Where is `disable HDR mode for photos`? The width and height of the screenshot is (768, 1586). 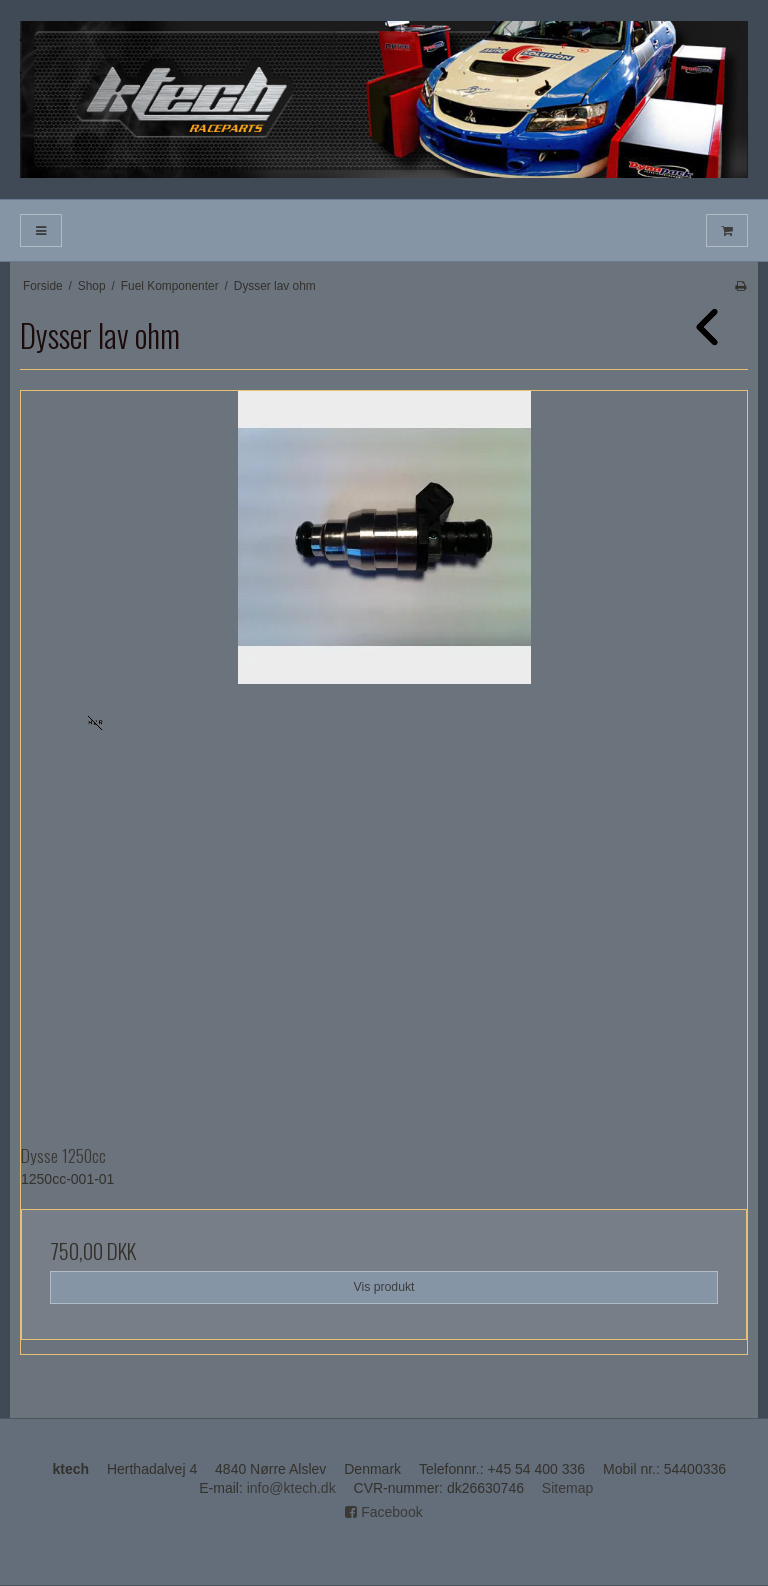
disable HDR mode for photos is located at coordinates (95, 722).